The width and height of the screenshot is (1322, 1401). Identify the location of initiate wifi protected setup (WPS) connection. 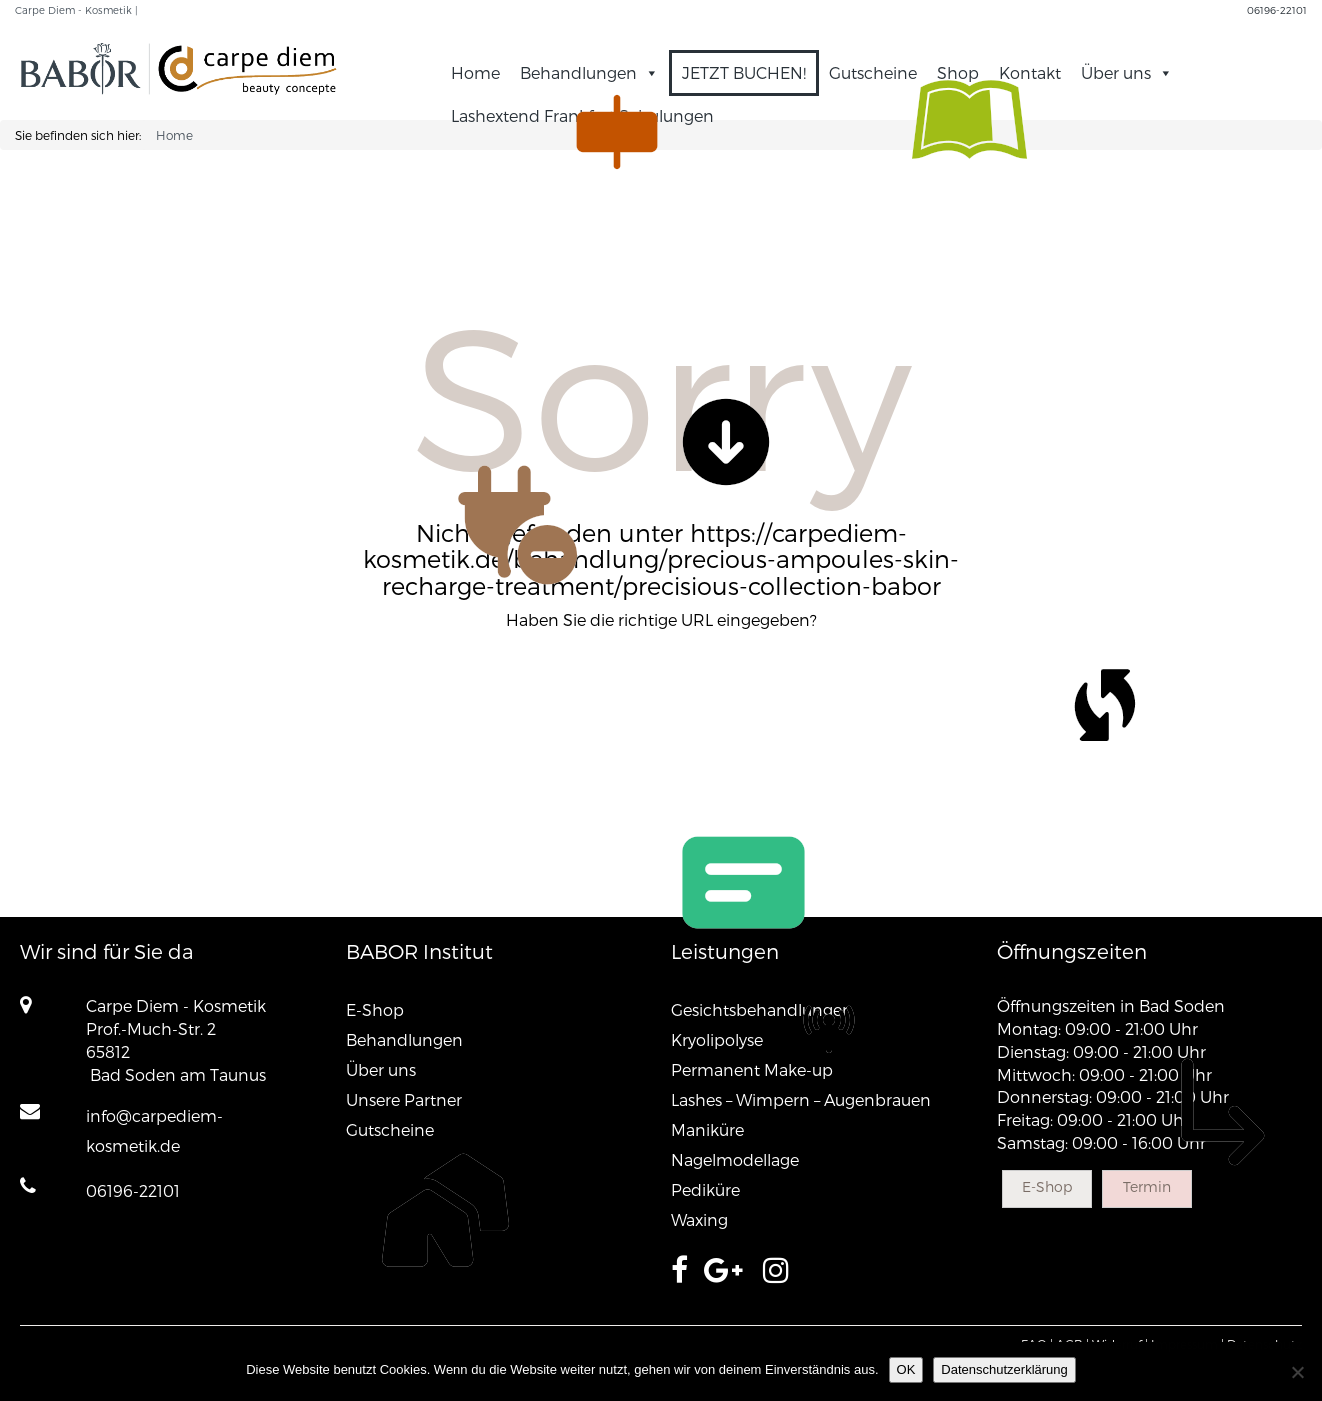
(1105, 705).